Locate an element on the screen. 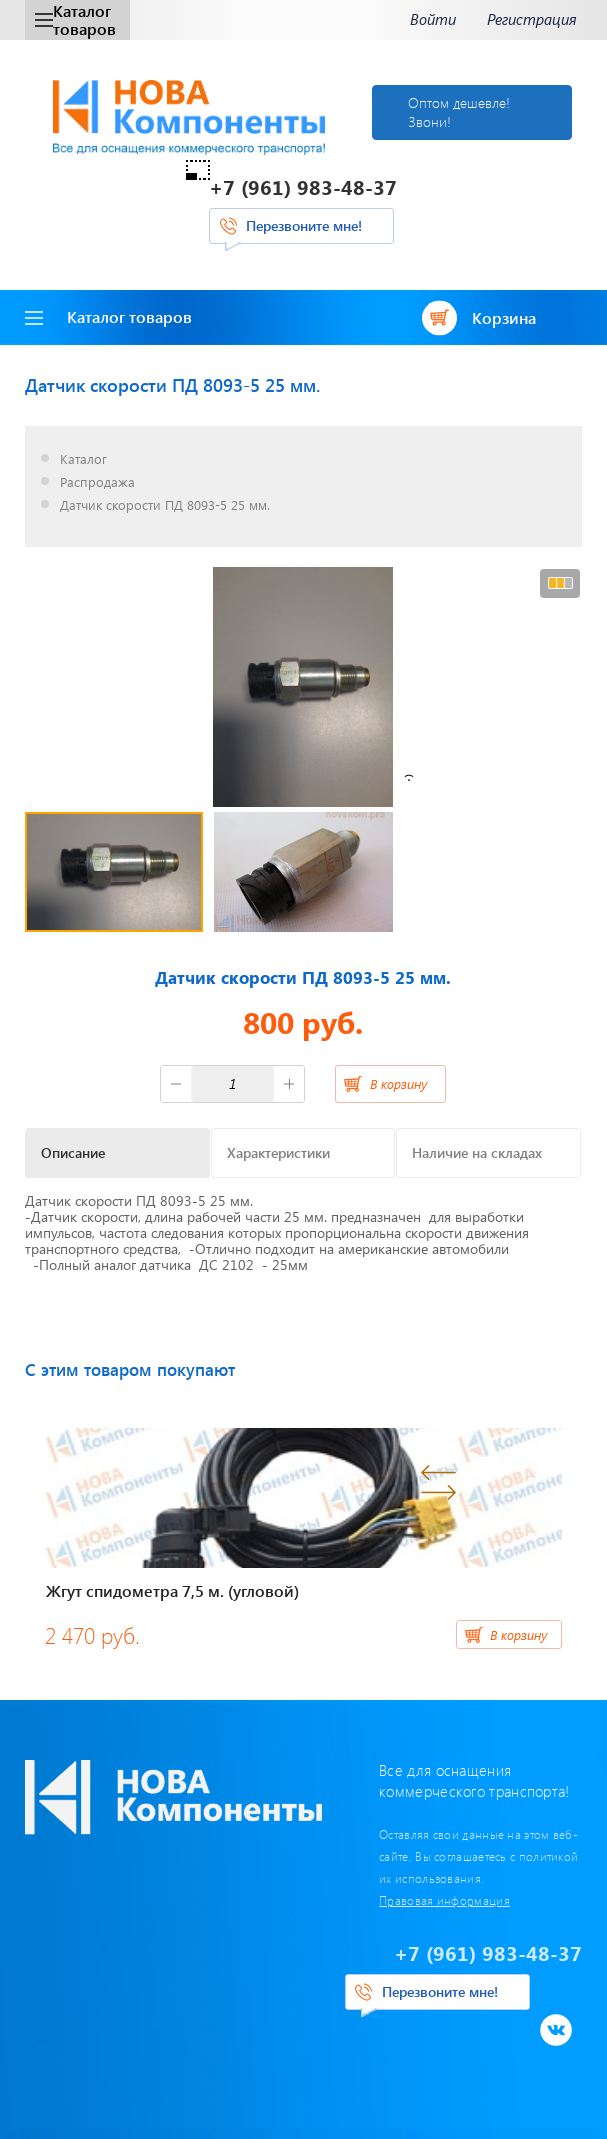 This screenshot has width=607, height=2139. indicates weak wifi signal strength is located at coordinates (409, 773).